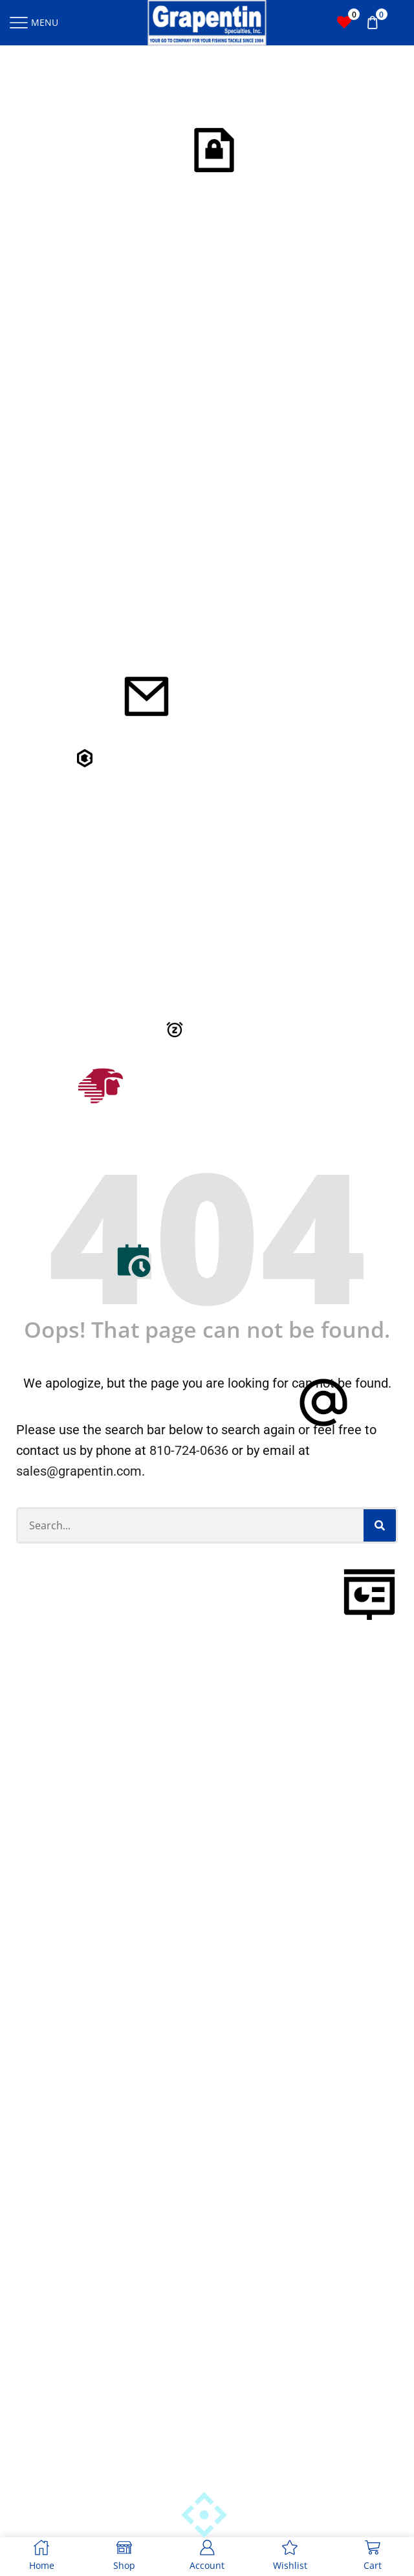 The image size is (414, 2576). Describe the element at coordinates (100, 1086) in the screenshot. I see `aeromexico airline logo` at that location.